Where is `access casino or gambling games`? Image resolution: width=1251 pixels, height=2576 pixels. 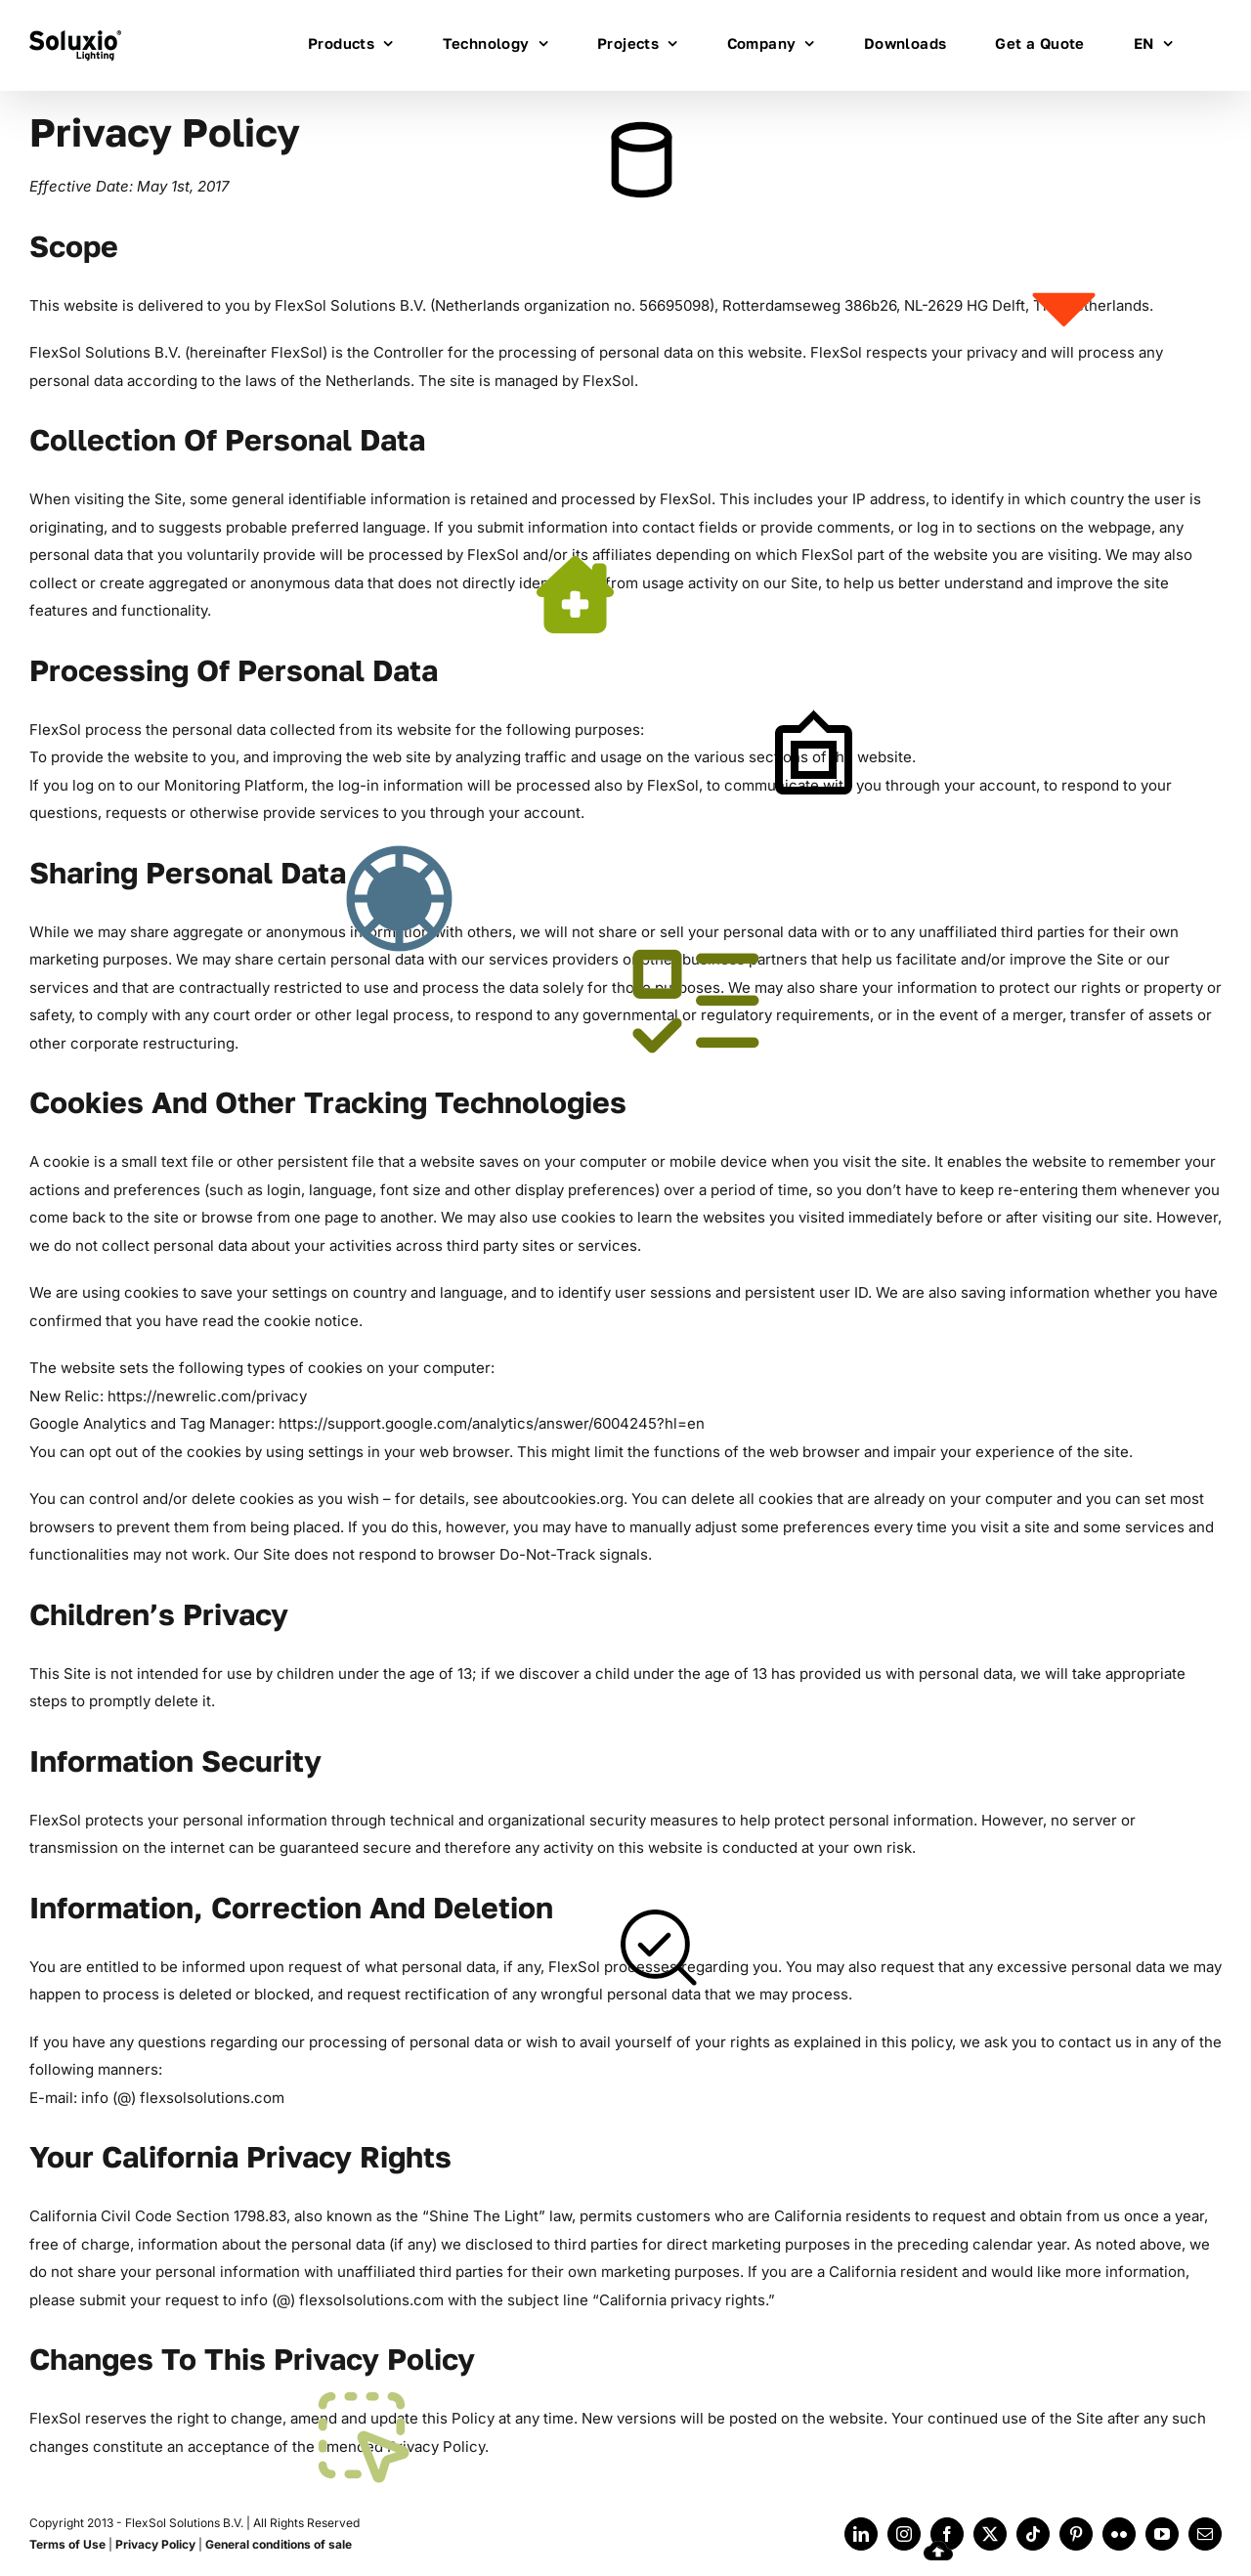
access casino or gambling games is located at coordinates (399, 898).